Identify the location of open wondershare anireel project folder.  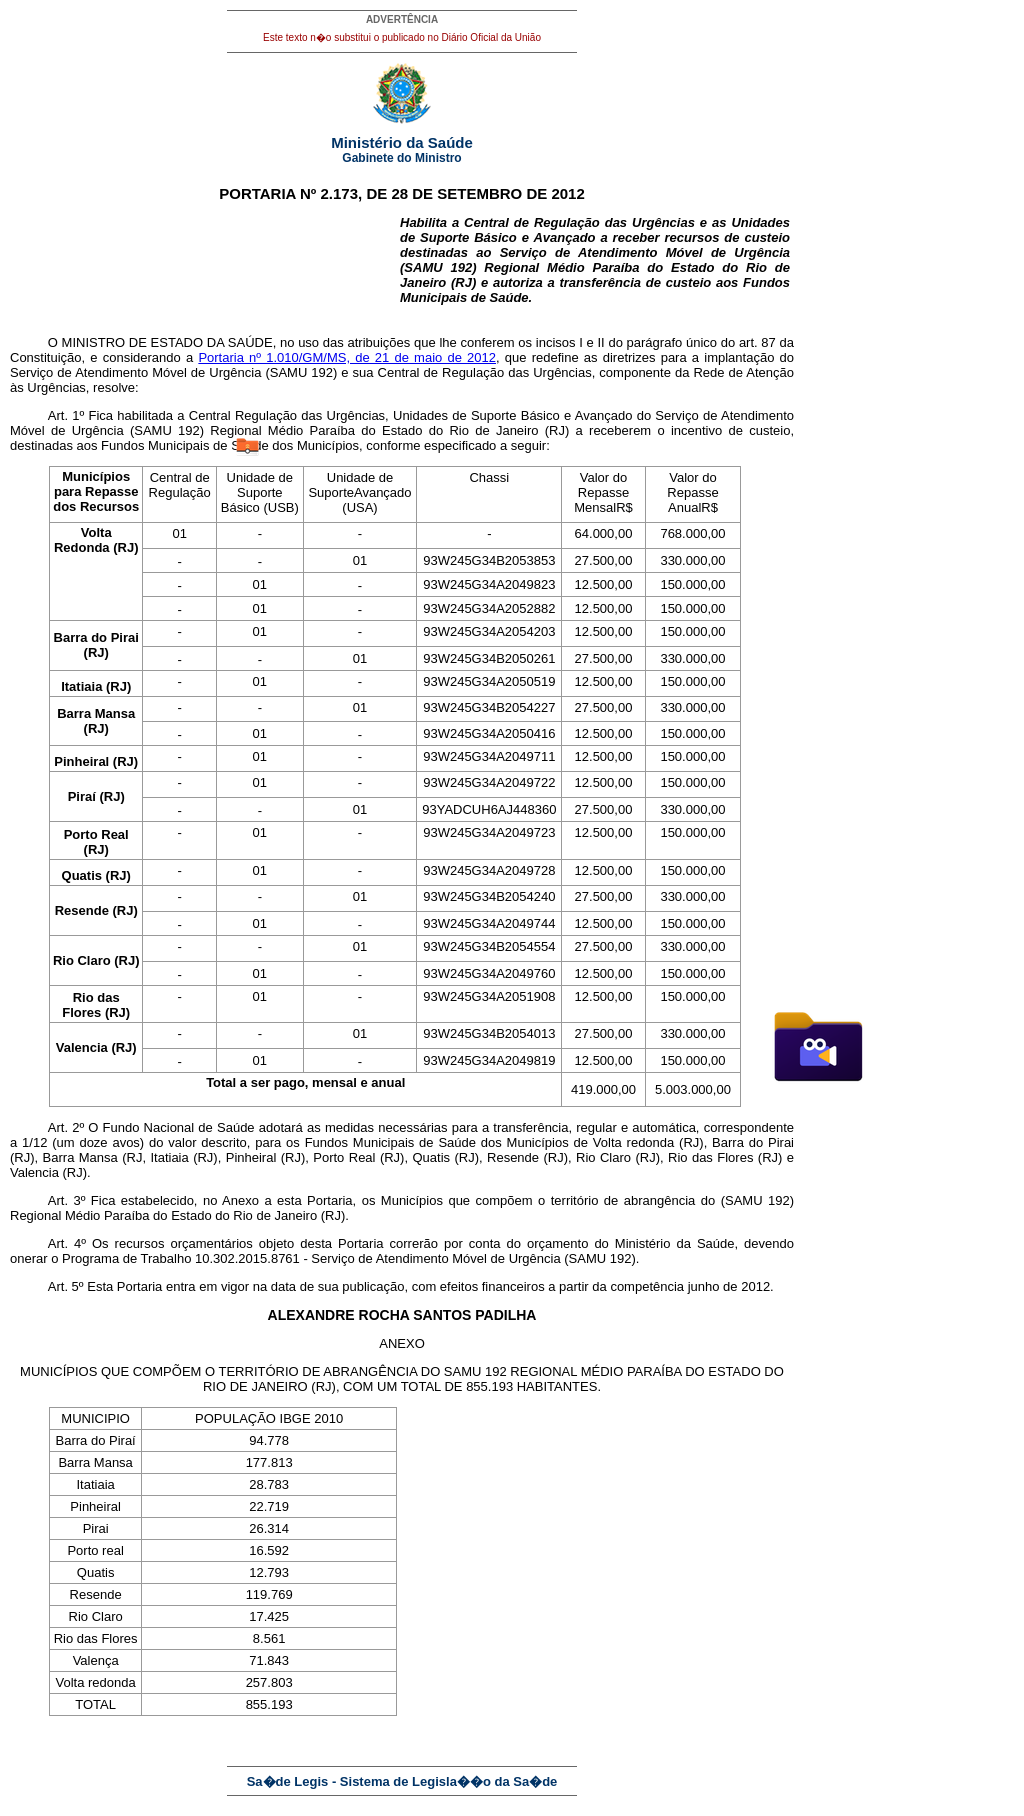
(818, 1049).